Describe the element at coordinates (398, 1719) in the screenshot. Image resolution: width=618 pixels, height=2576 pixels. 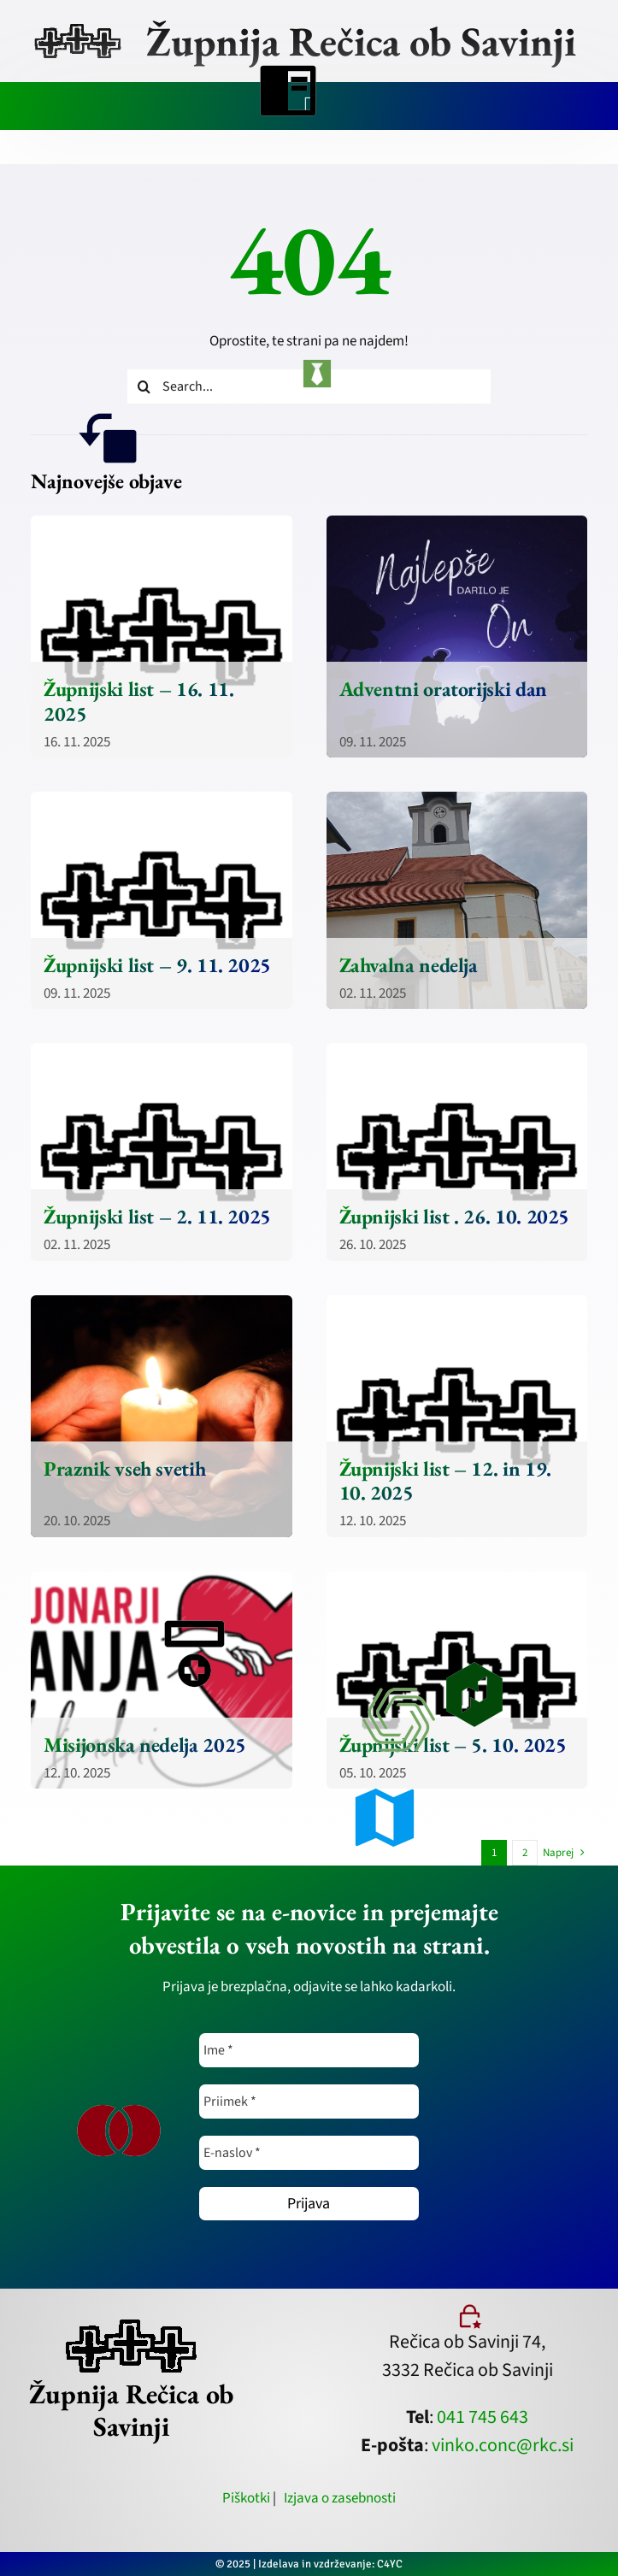
I see `plume app or service logo` at that location.